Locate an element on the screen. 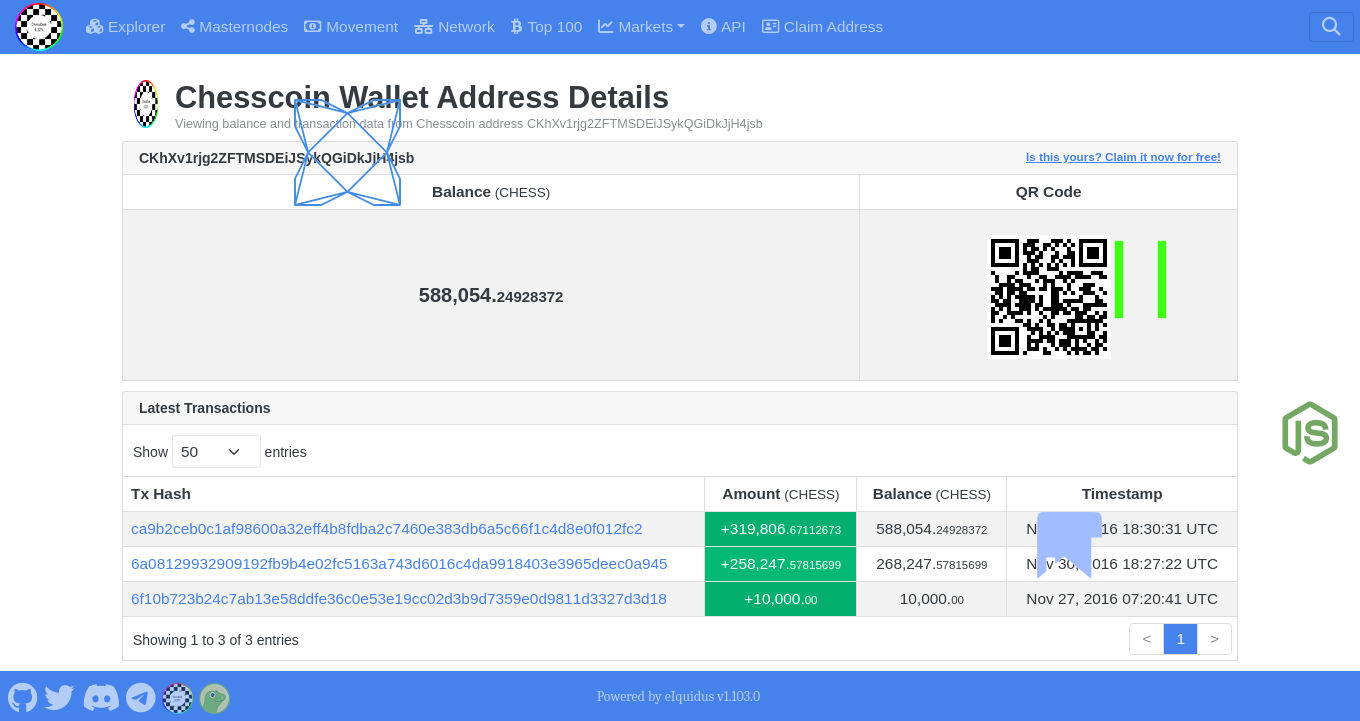 This screenshot has width=1360, height=721. pause media playback is located at coordinates (1140, 279).